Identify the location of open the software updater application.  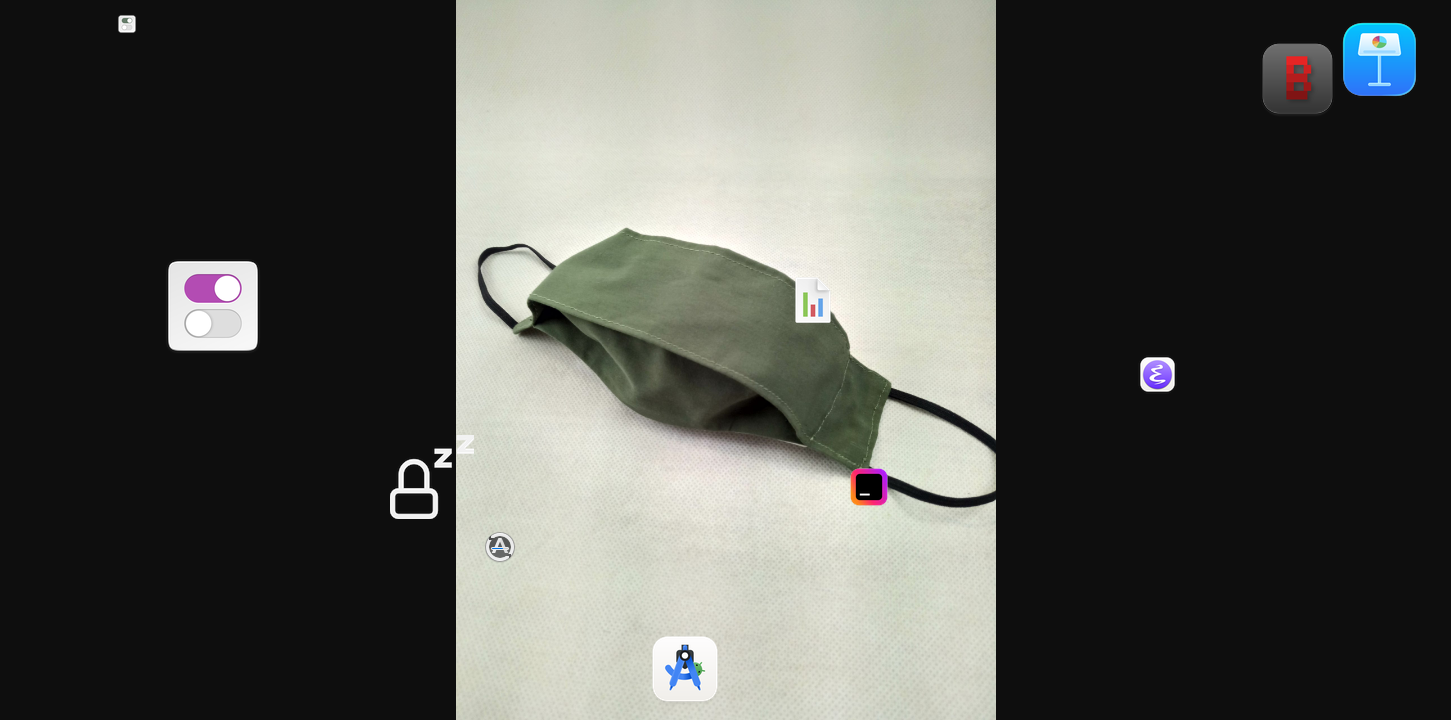
(500, 547).